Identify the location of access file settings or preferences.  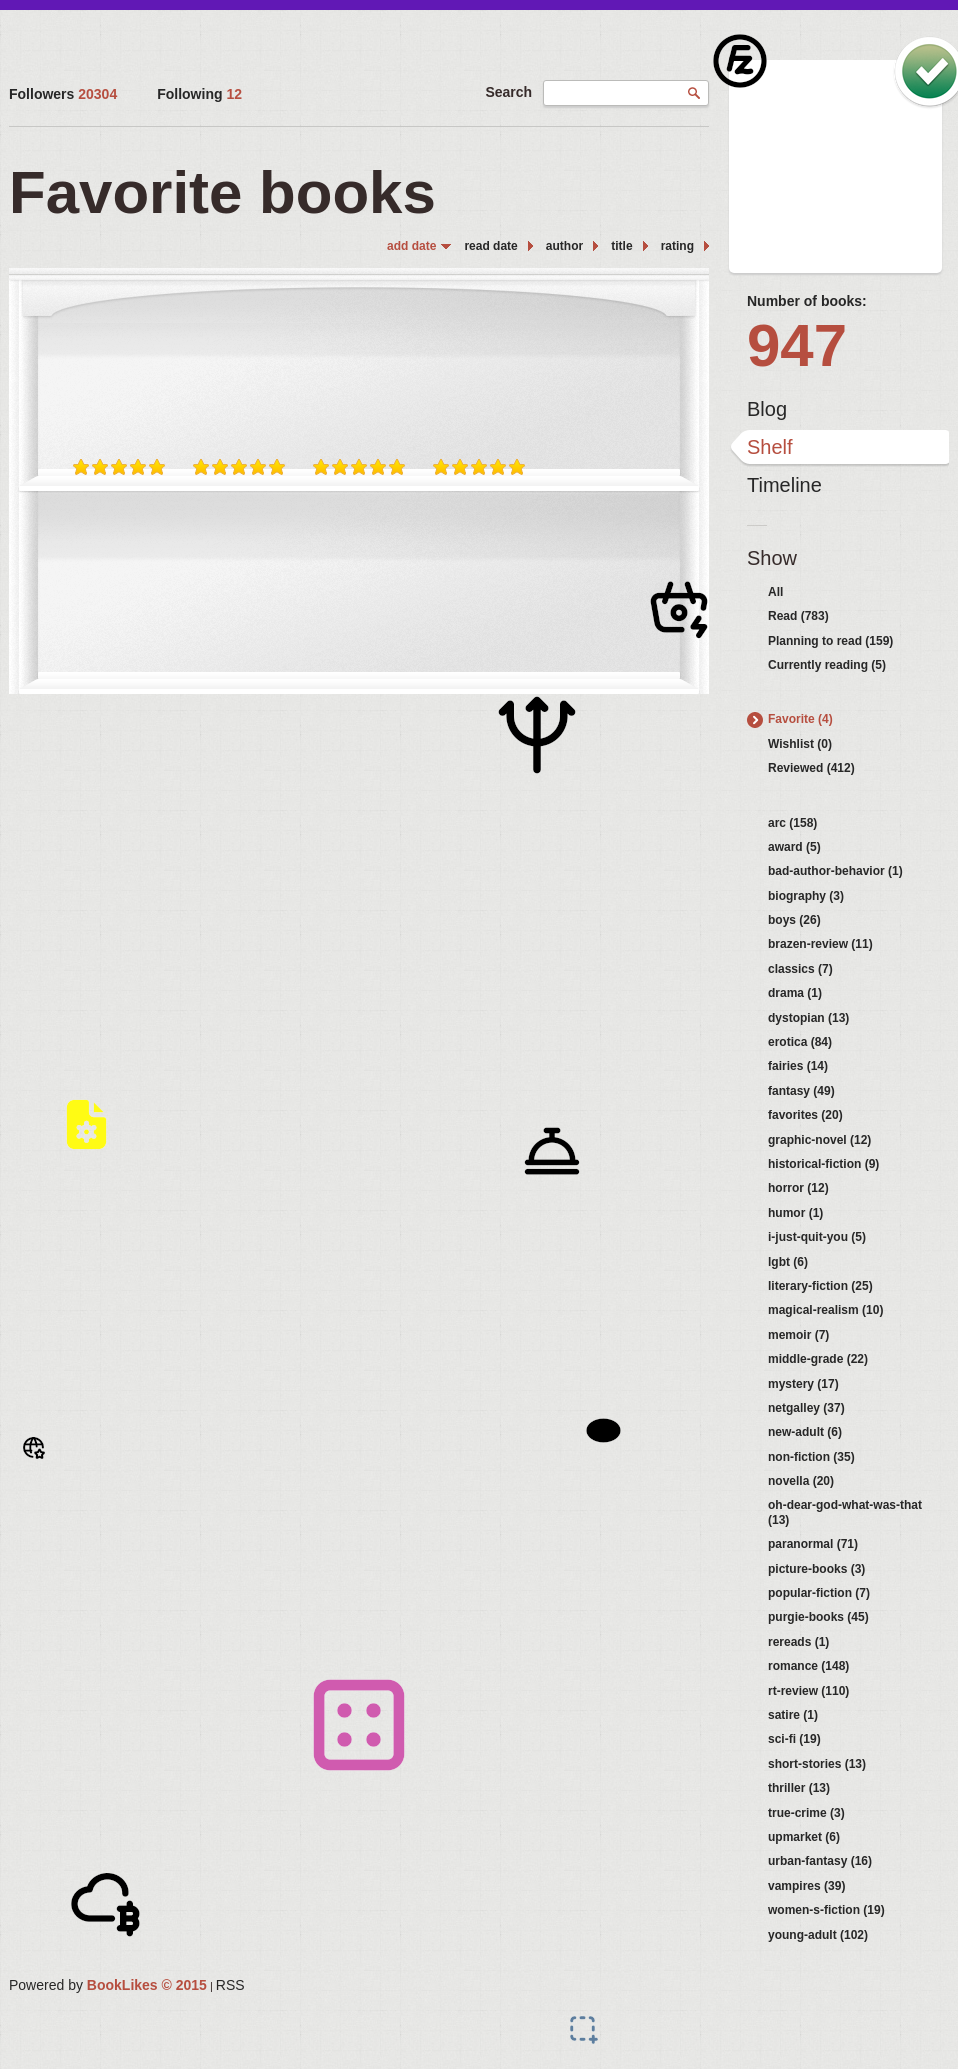
(86, 1124).